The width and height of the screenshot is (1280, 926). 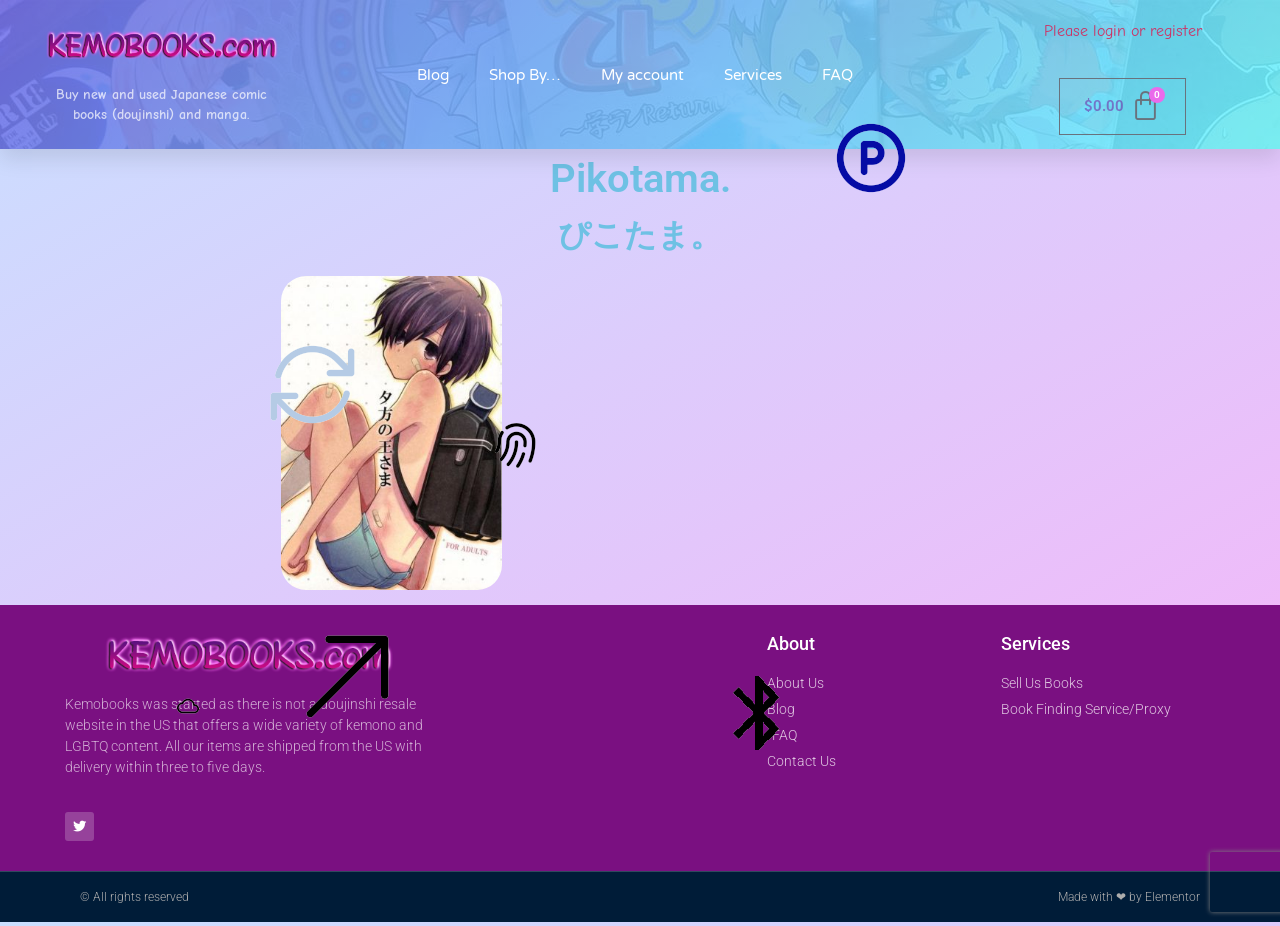 I want to click on visit Product Hunt website, so click(x=871, y=158).